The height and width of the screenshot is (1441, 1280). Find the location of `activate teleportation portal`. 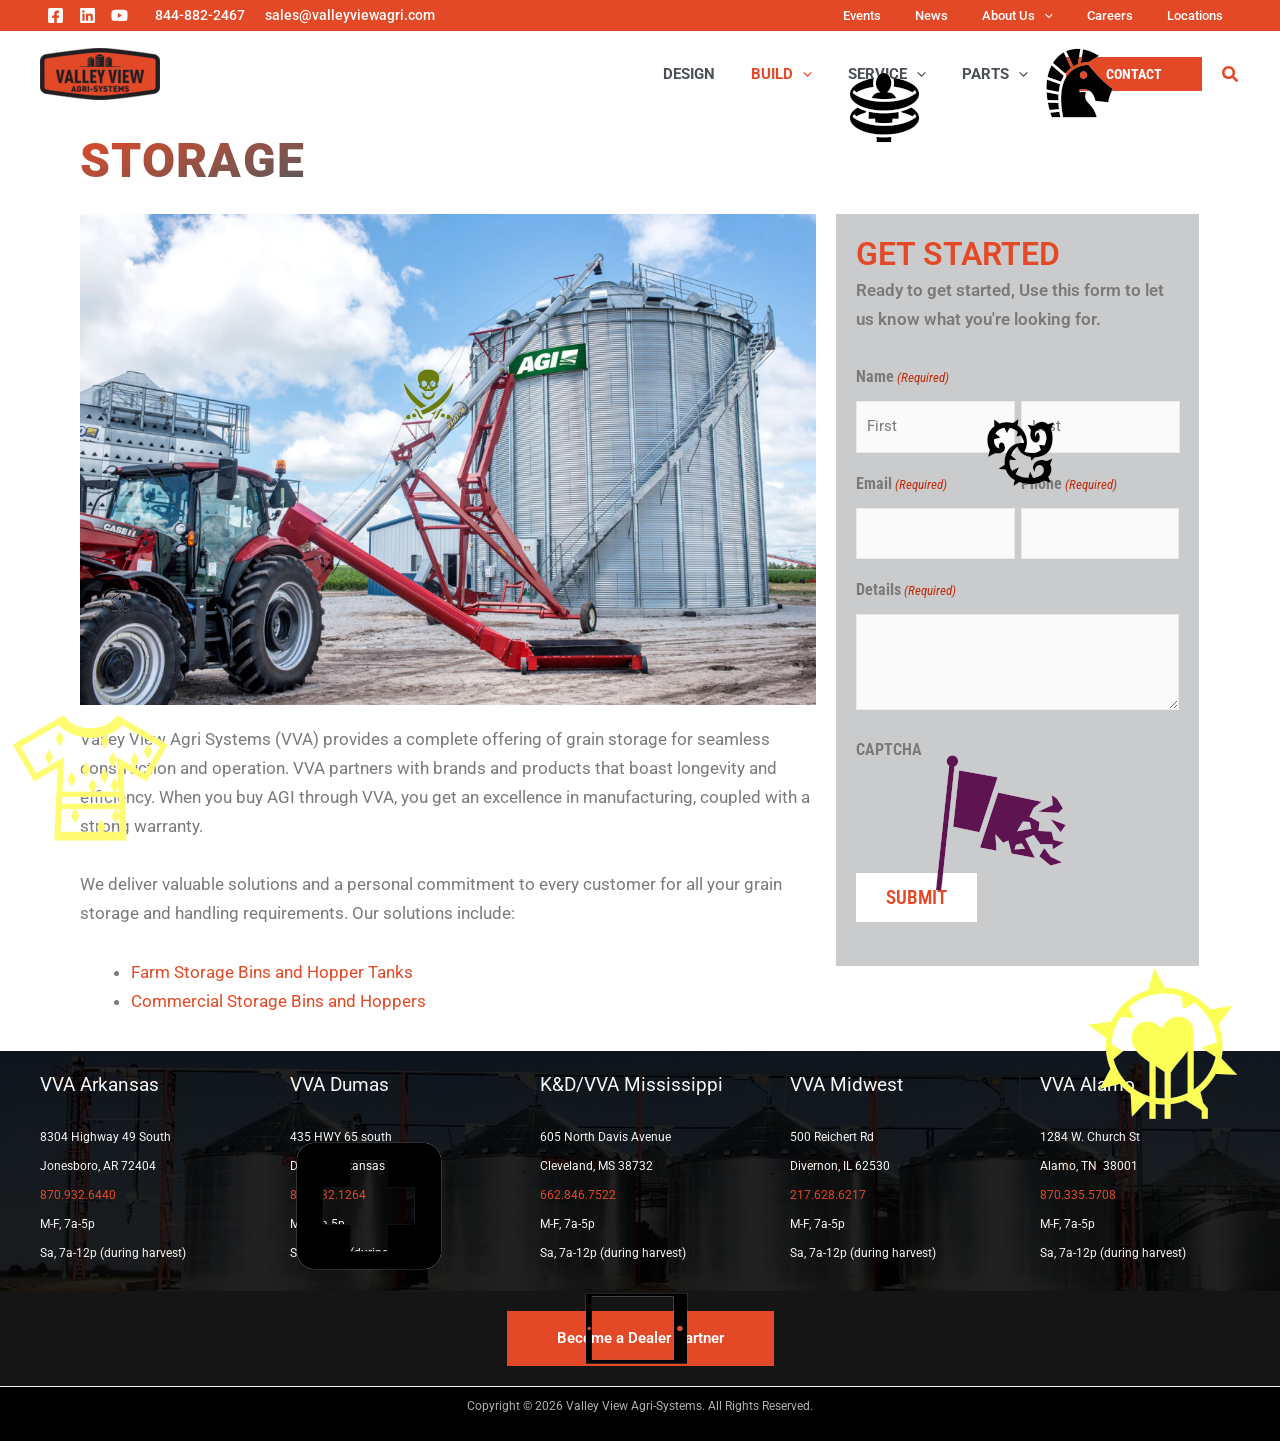

activate teleportation portal is located at coordinates (884, 107).